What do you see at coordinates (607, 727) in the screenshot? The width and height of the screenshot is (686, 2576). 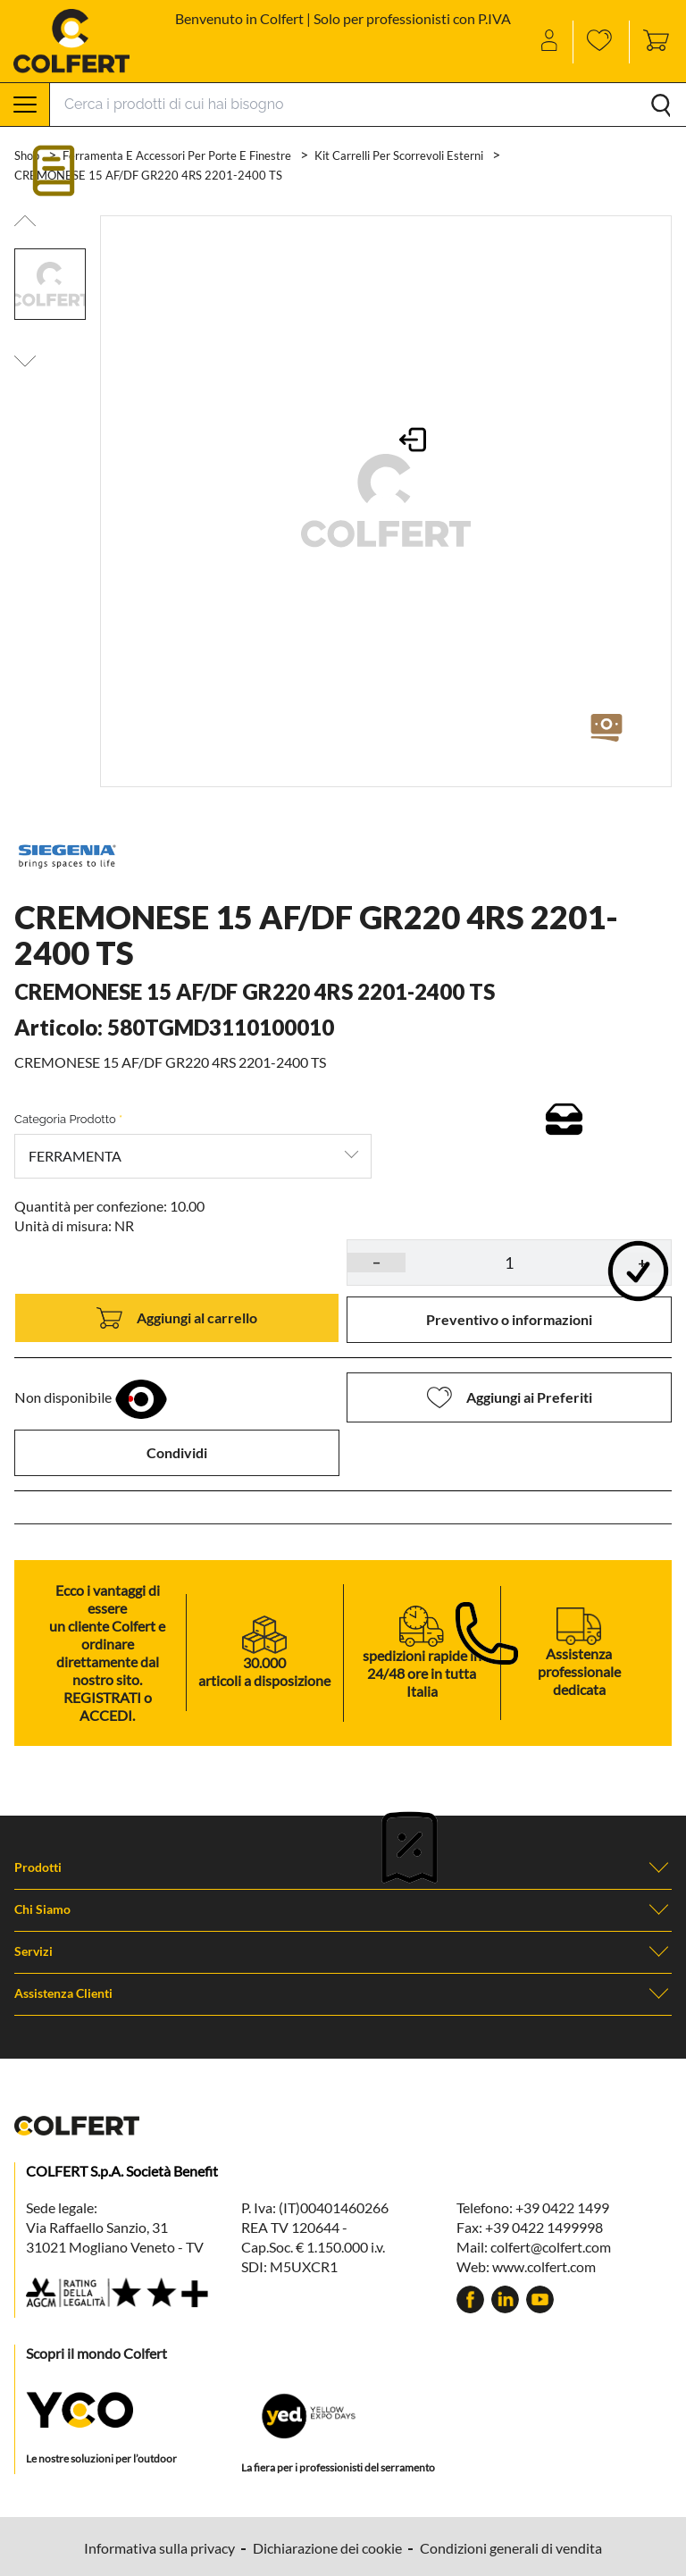 I see `view your wallet or account balance` at bounding box center [607, 727].